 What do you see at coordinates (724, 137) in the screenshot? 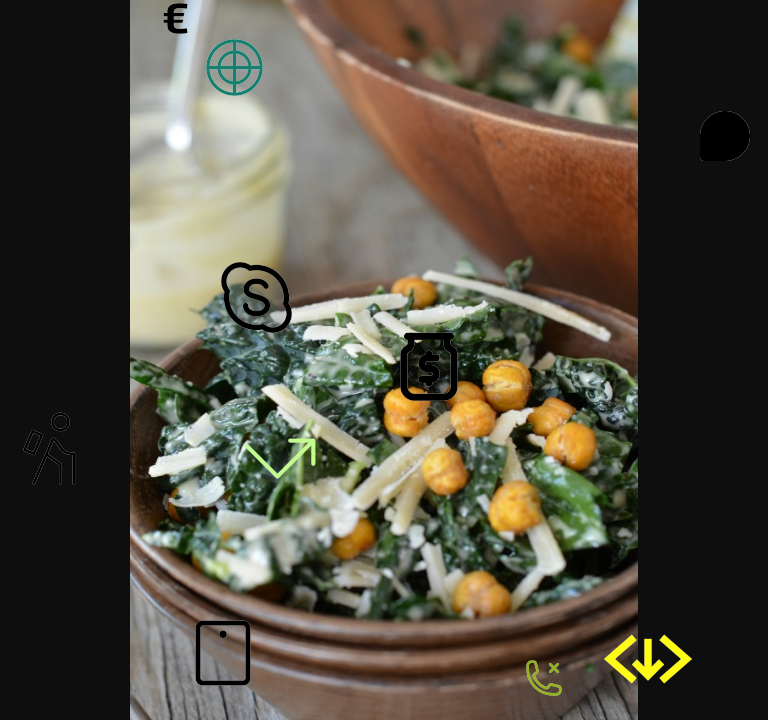
I see `open chat or messaging` at bounding box center [724, 137].